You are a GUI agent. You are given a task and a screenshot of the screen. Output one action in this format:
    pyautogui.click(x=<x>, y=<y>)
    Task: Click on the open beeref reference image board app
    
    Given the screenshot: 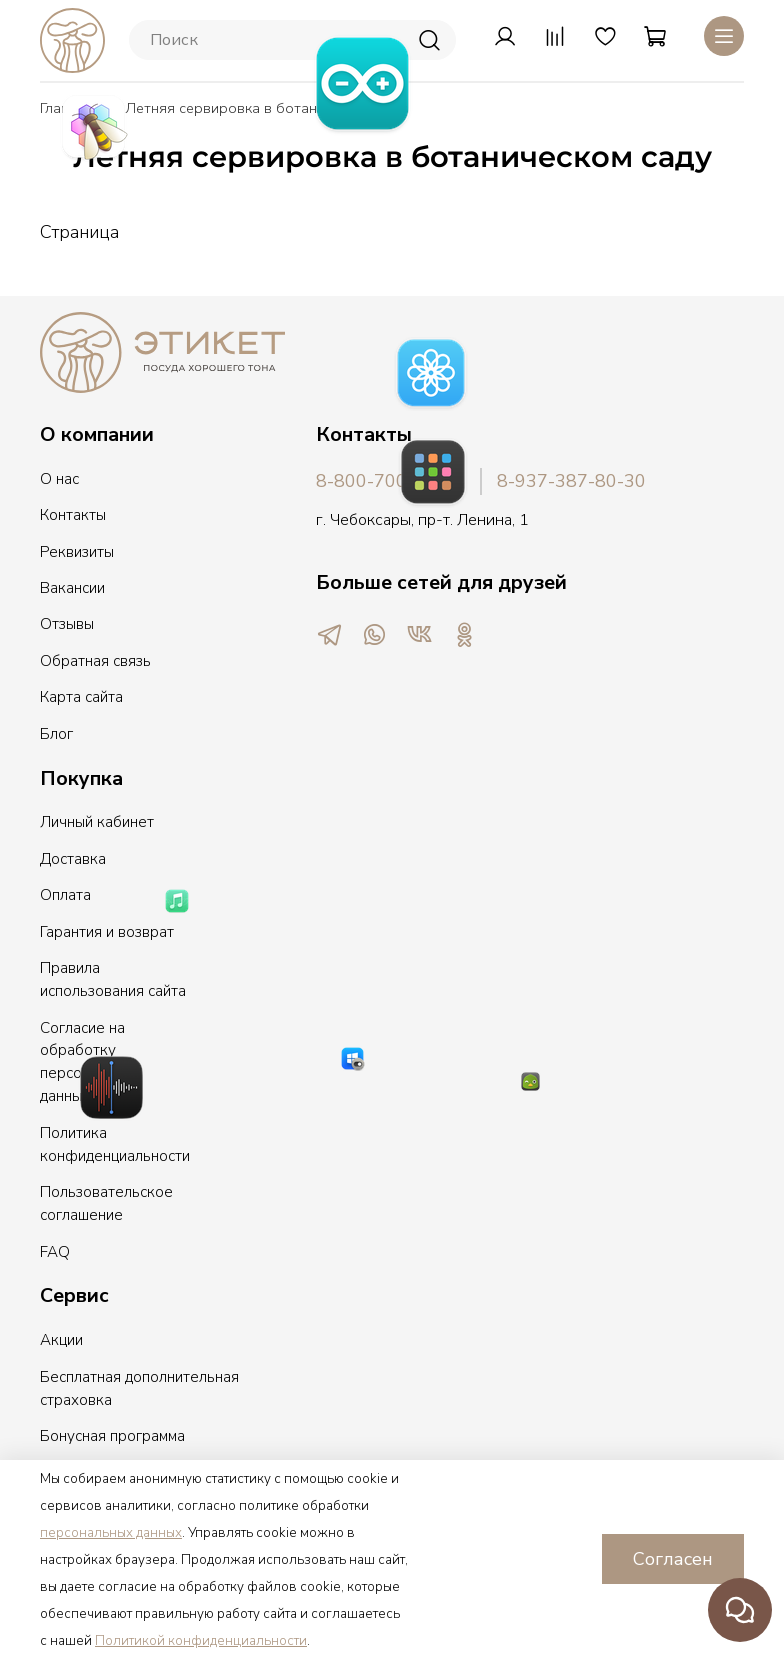 What is the action you would take?
    pyautogui.click(x=93, y=126)
    